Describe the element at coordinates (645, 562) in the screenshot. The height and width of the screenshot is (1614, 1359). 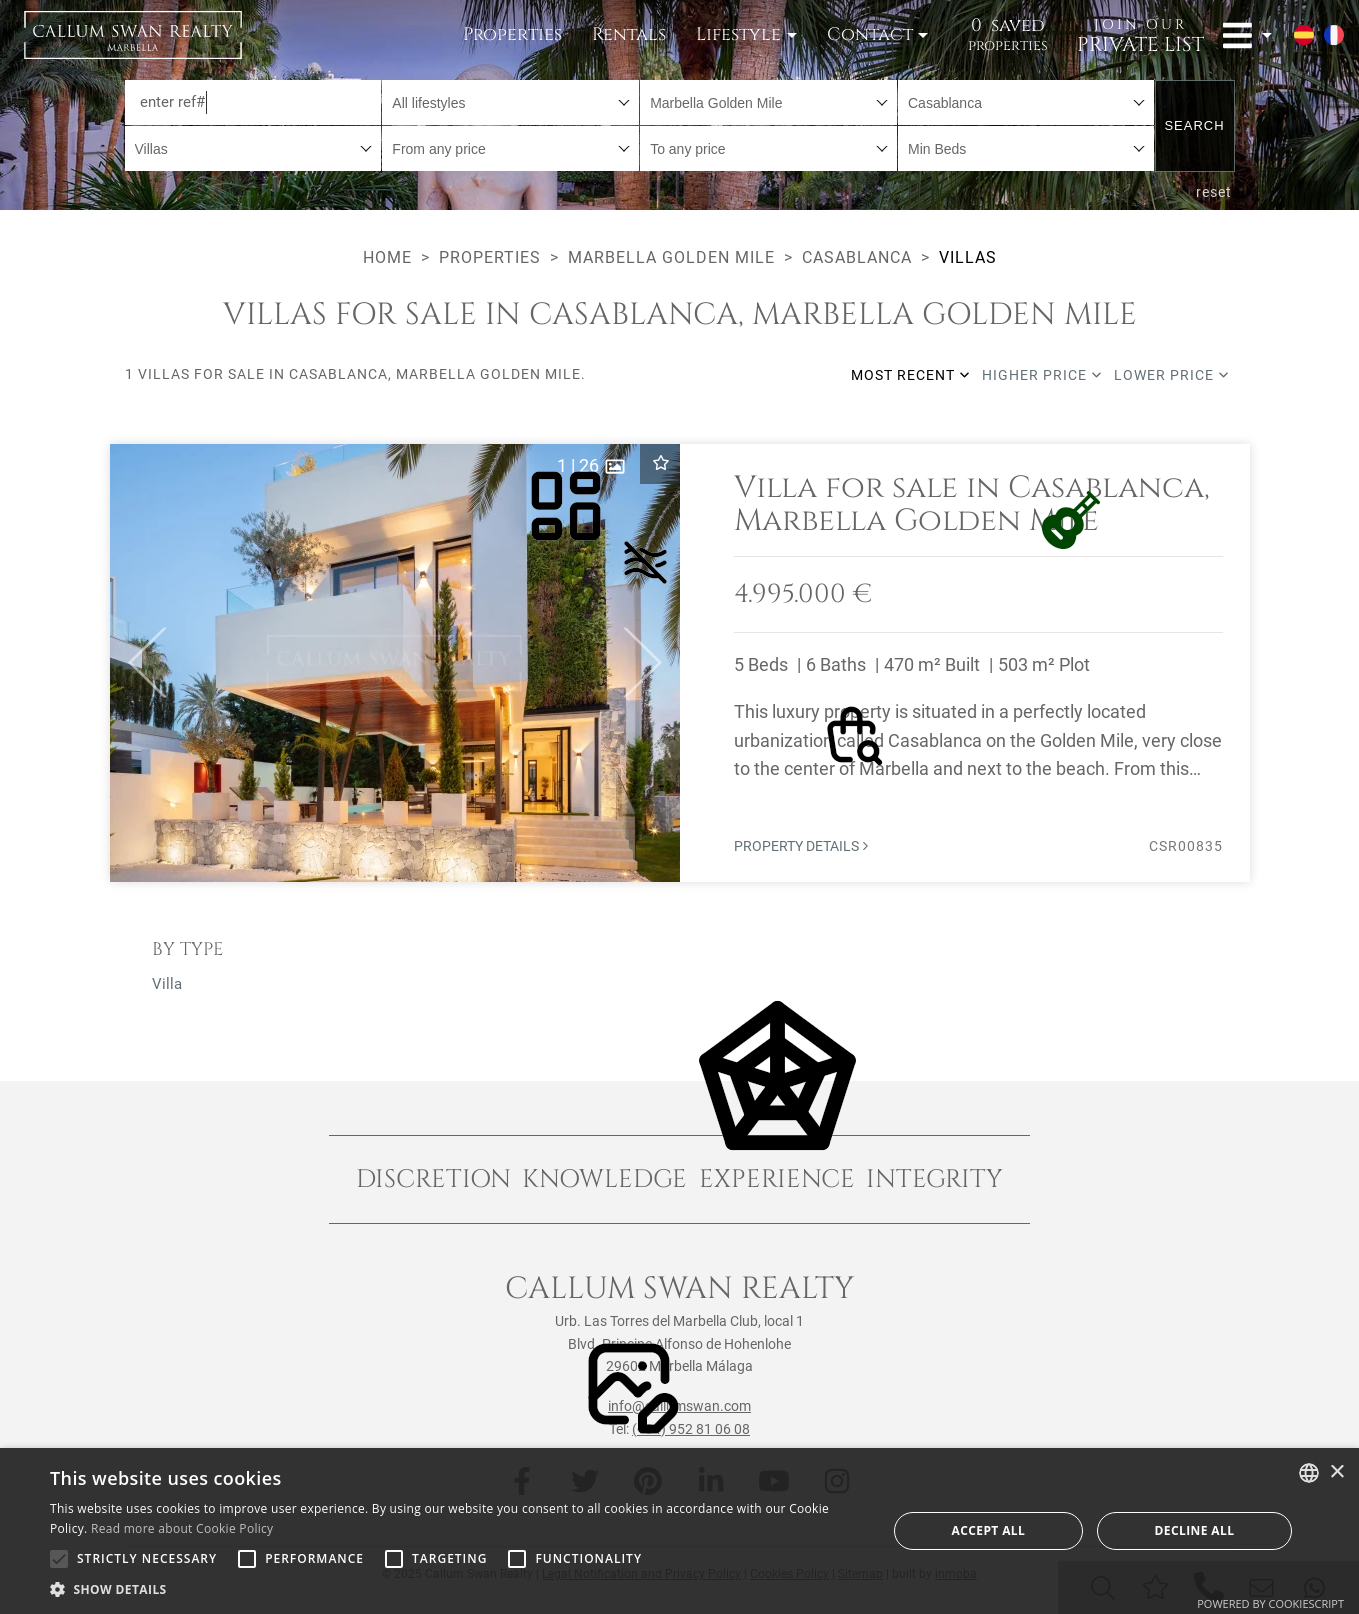
I see `disable water ripple effect` at that location.